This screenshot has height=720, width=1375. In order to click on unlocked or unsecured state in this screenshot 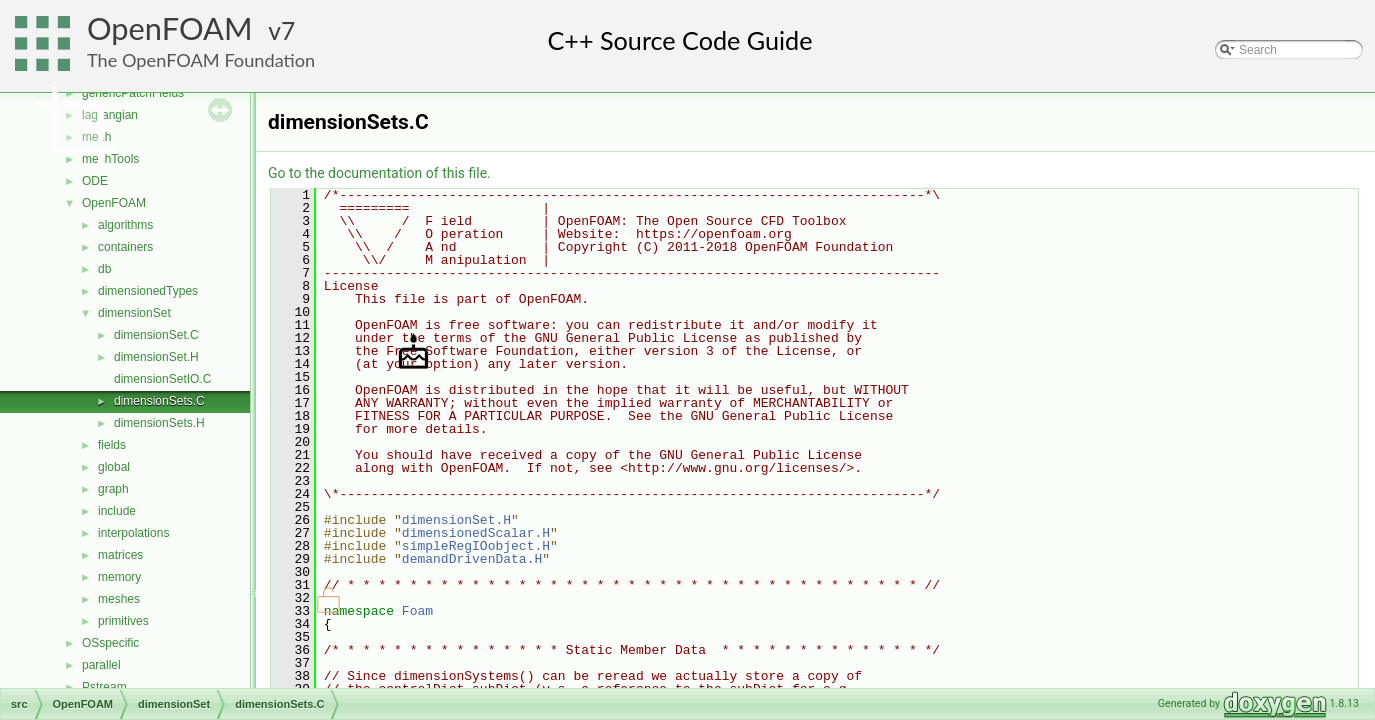, I will do `click(328, 601)`.